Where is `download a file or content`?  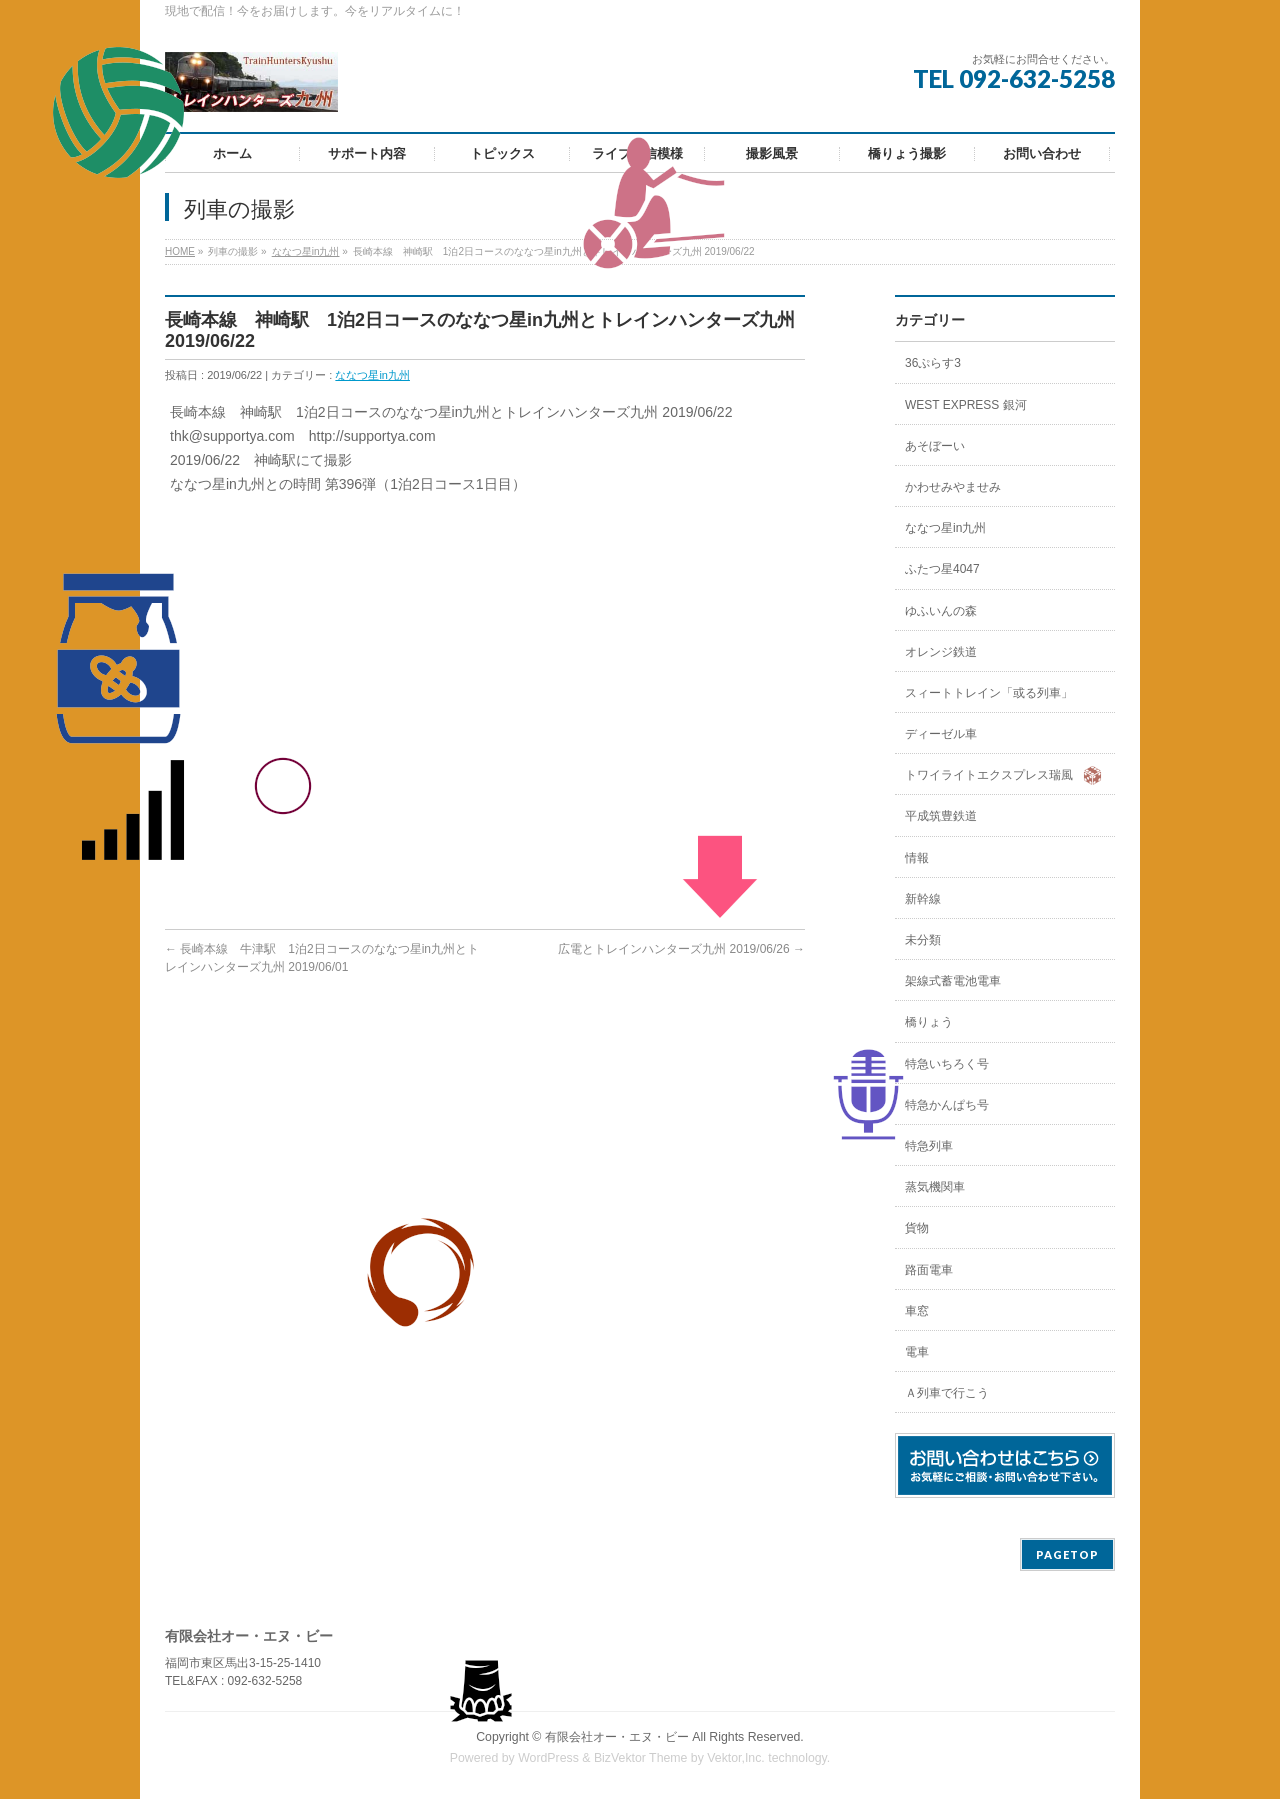 download a file or content is located at coordinates (720, 877).